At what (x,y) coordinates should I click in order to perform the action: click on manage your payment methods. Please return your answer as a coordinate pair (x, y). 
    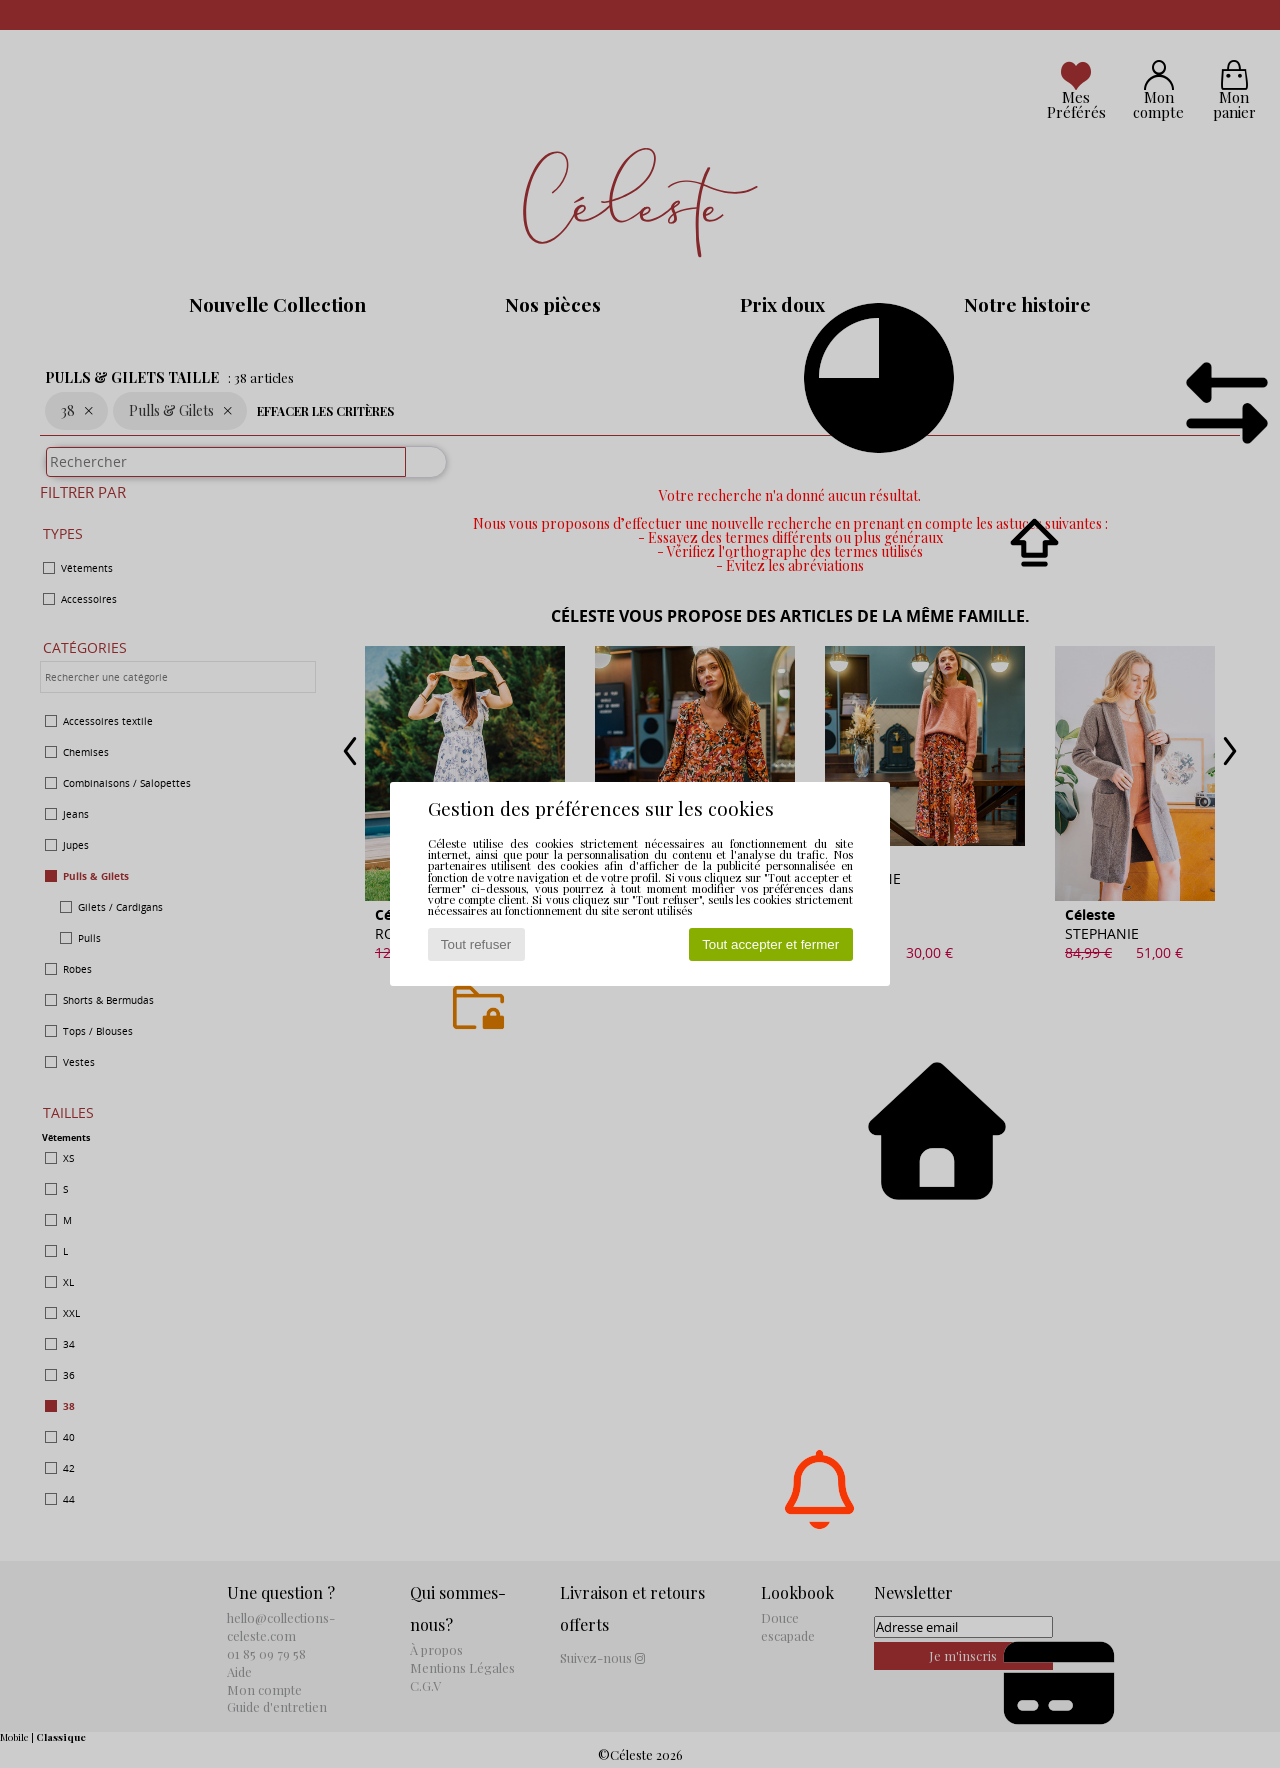
    Looking at the image, I should click on (1059, 1683).